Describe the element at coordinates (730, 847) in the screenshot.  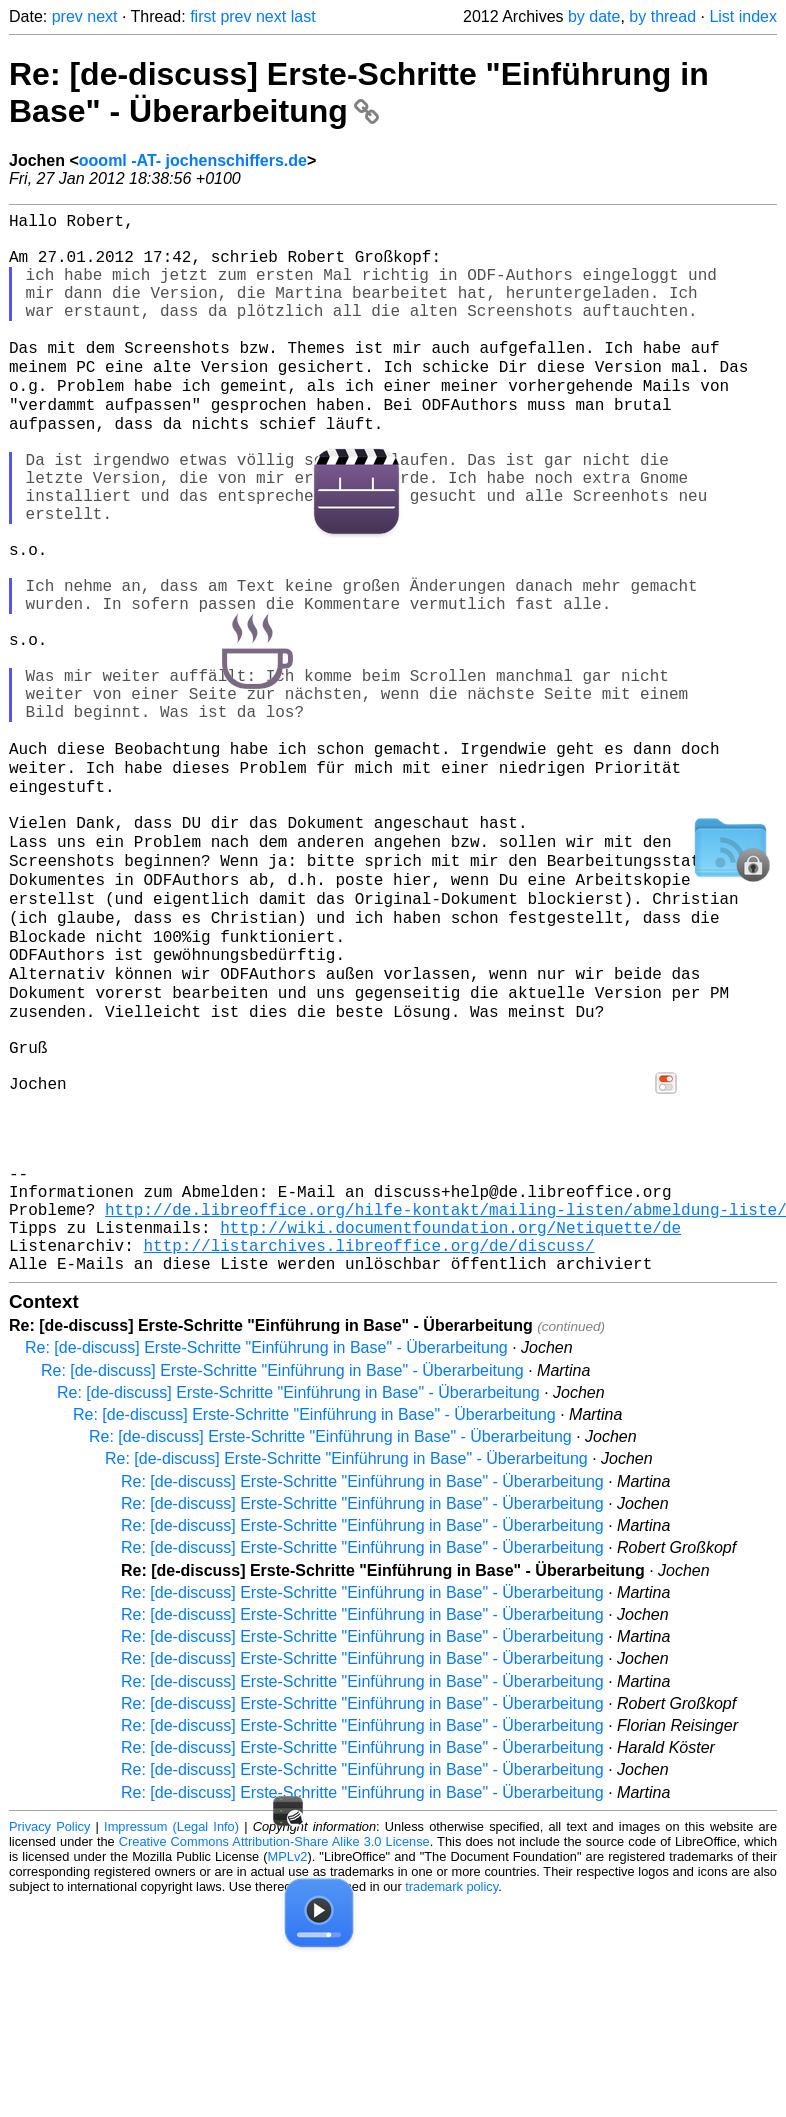
I see `open securefx secure file transfer application` at that location.